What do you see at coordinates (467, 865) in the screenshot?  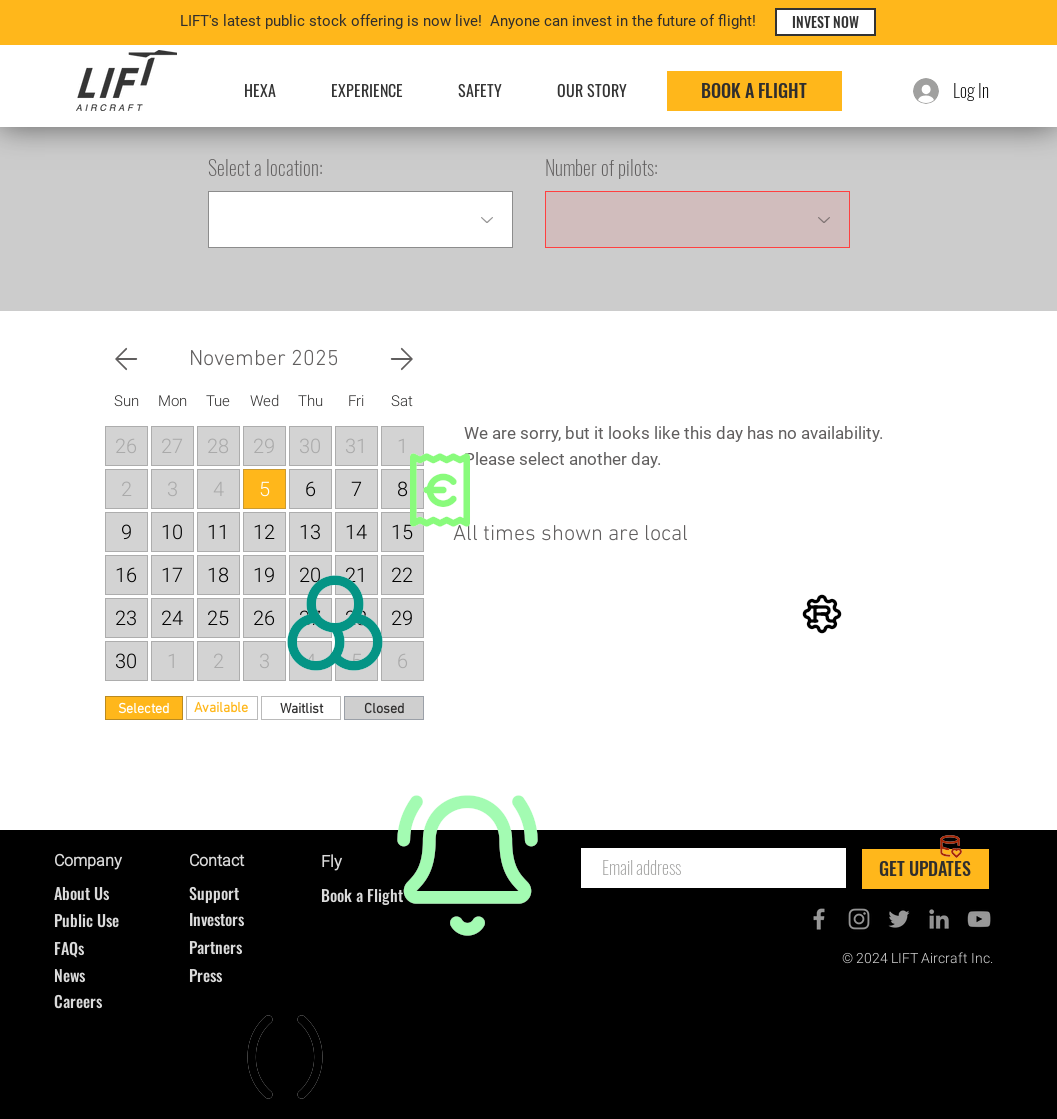 I see `indicates an active notification or alert` at bounding box center [467, 865].